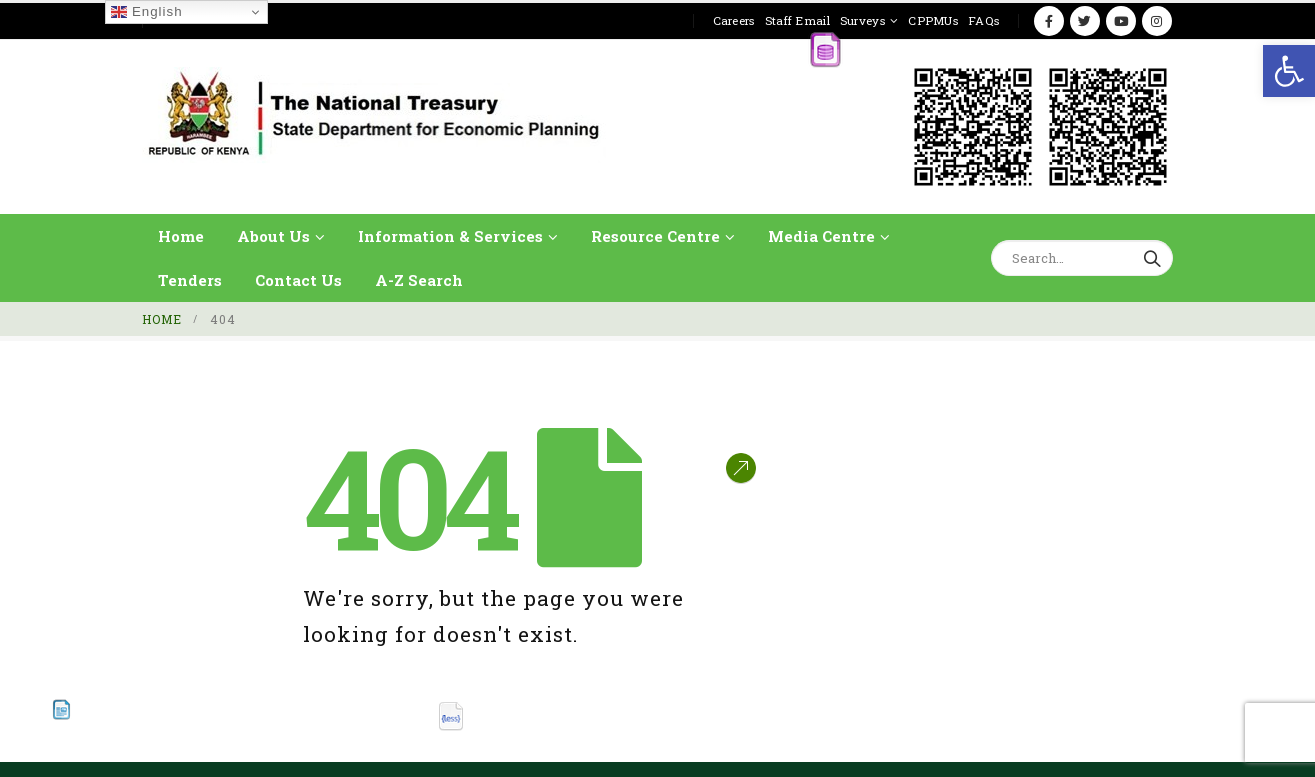 The width and height of the screenshot is (1315, 777). I want to click on open a libreoffice writer document, so click(61, 709).